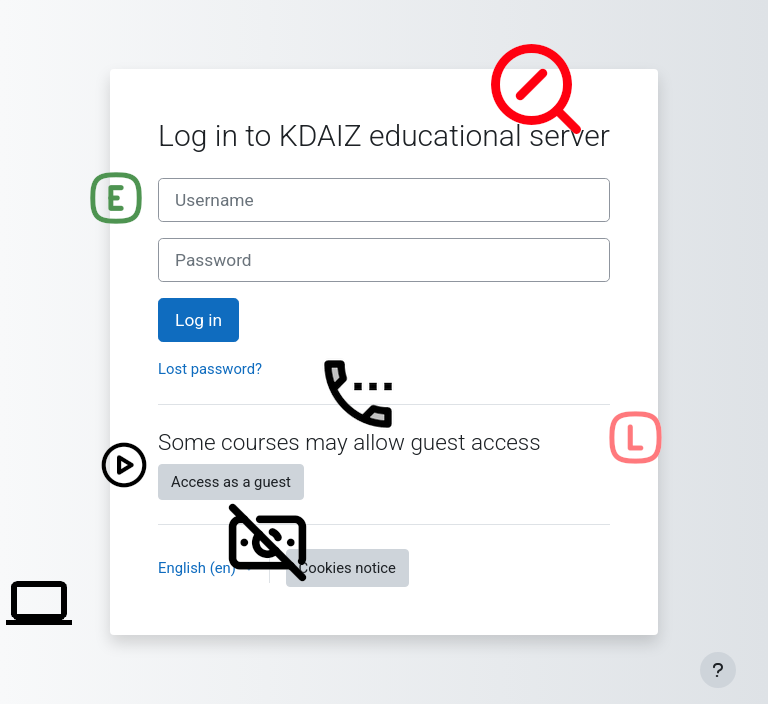 This screenshot has width=768, height=720. What do you see at coordinates (116, 198) in the screenshot?
I see `indicates an item starting with the letter E` at bounding box center [116, 198].